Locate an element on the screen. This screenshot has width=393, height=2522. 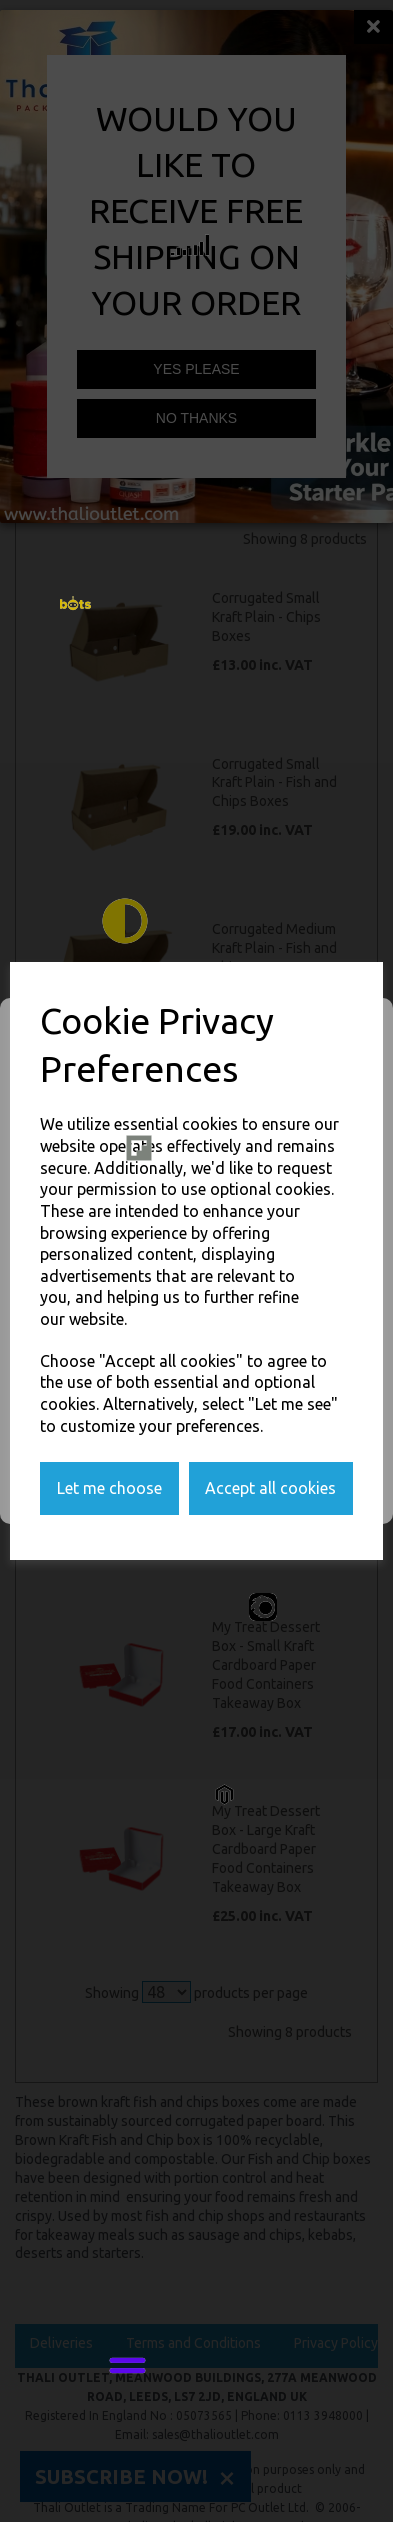
drag to reorder or rearrange items is located at coordinates (127, 2365).